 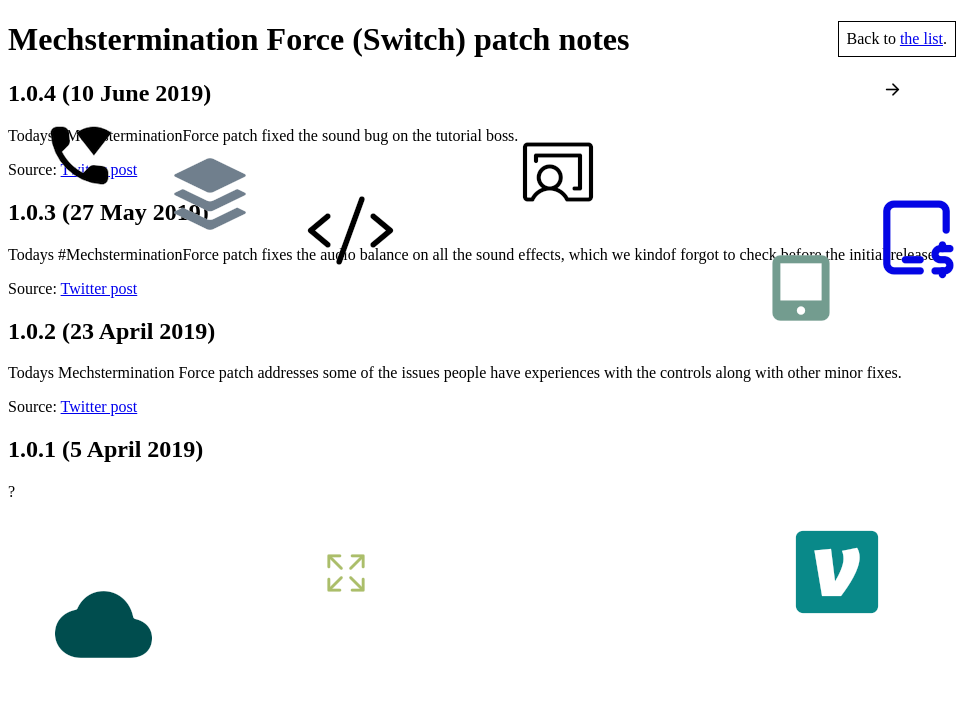 I want to click on expand to fullscreen mode, so click(x=346, y=573).